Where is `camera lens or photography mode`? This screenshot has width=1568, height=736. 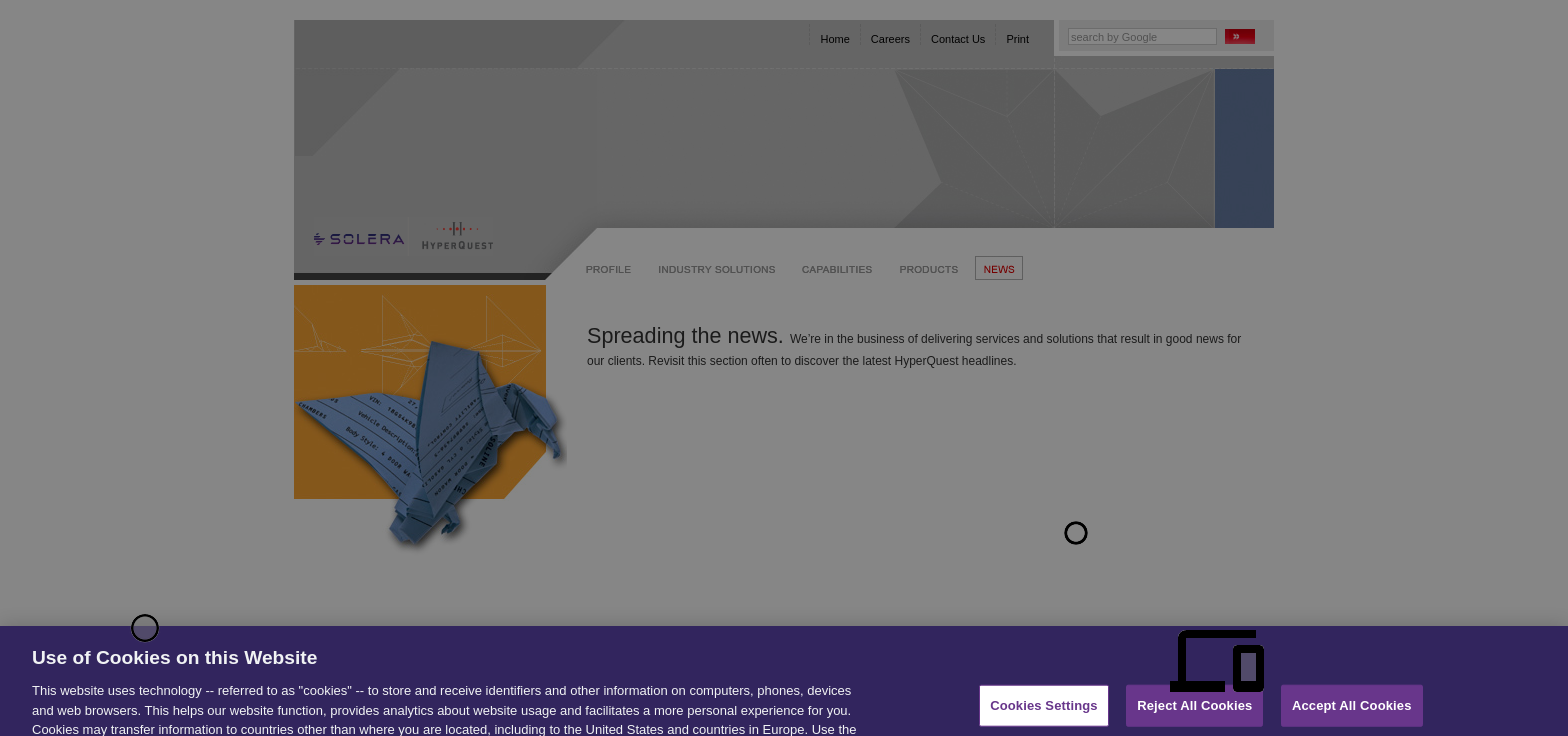
camera lens or photography mode is located at coordinates (145, 628).